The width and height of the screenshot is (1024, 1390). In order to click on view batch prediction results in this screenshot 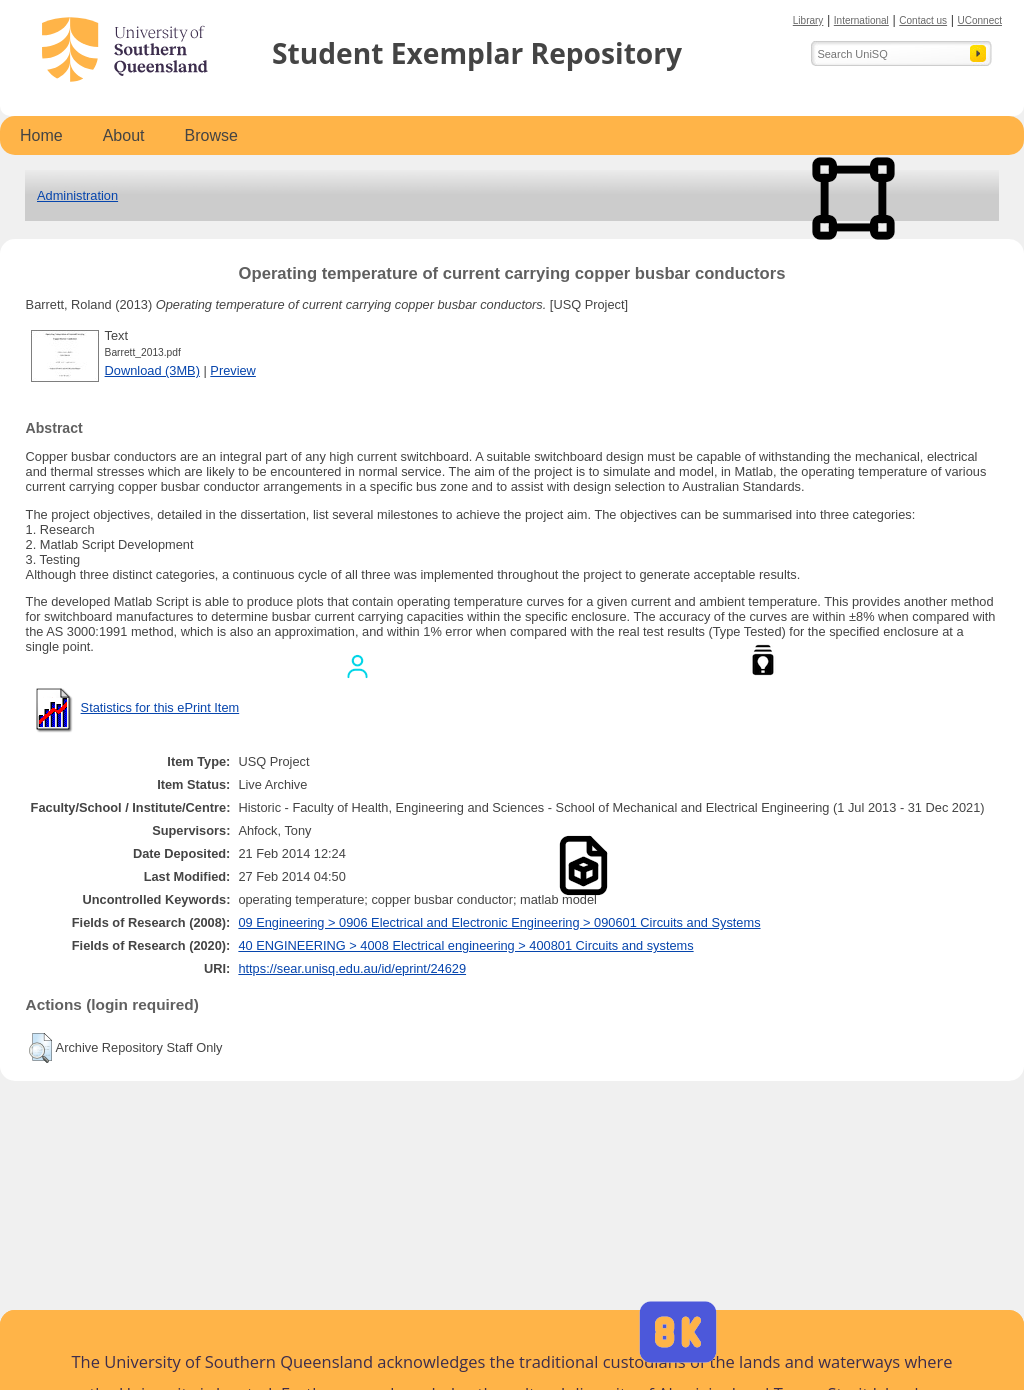, I will do `click(763, 660)`.